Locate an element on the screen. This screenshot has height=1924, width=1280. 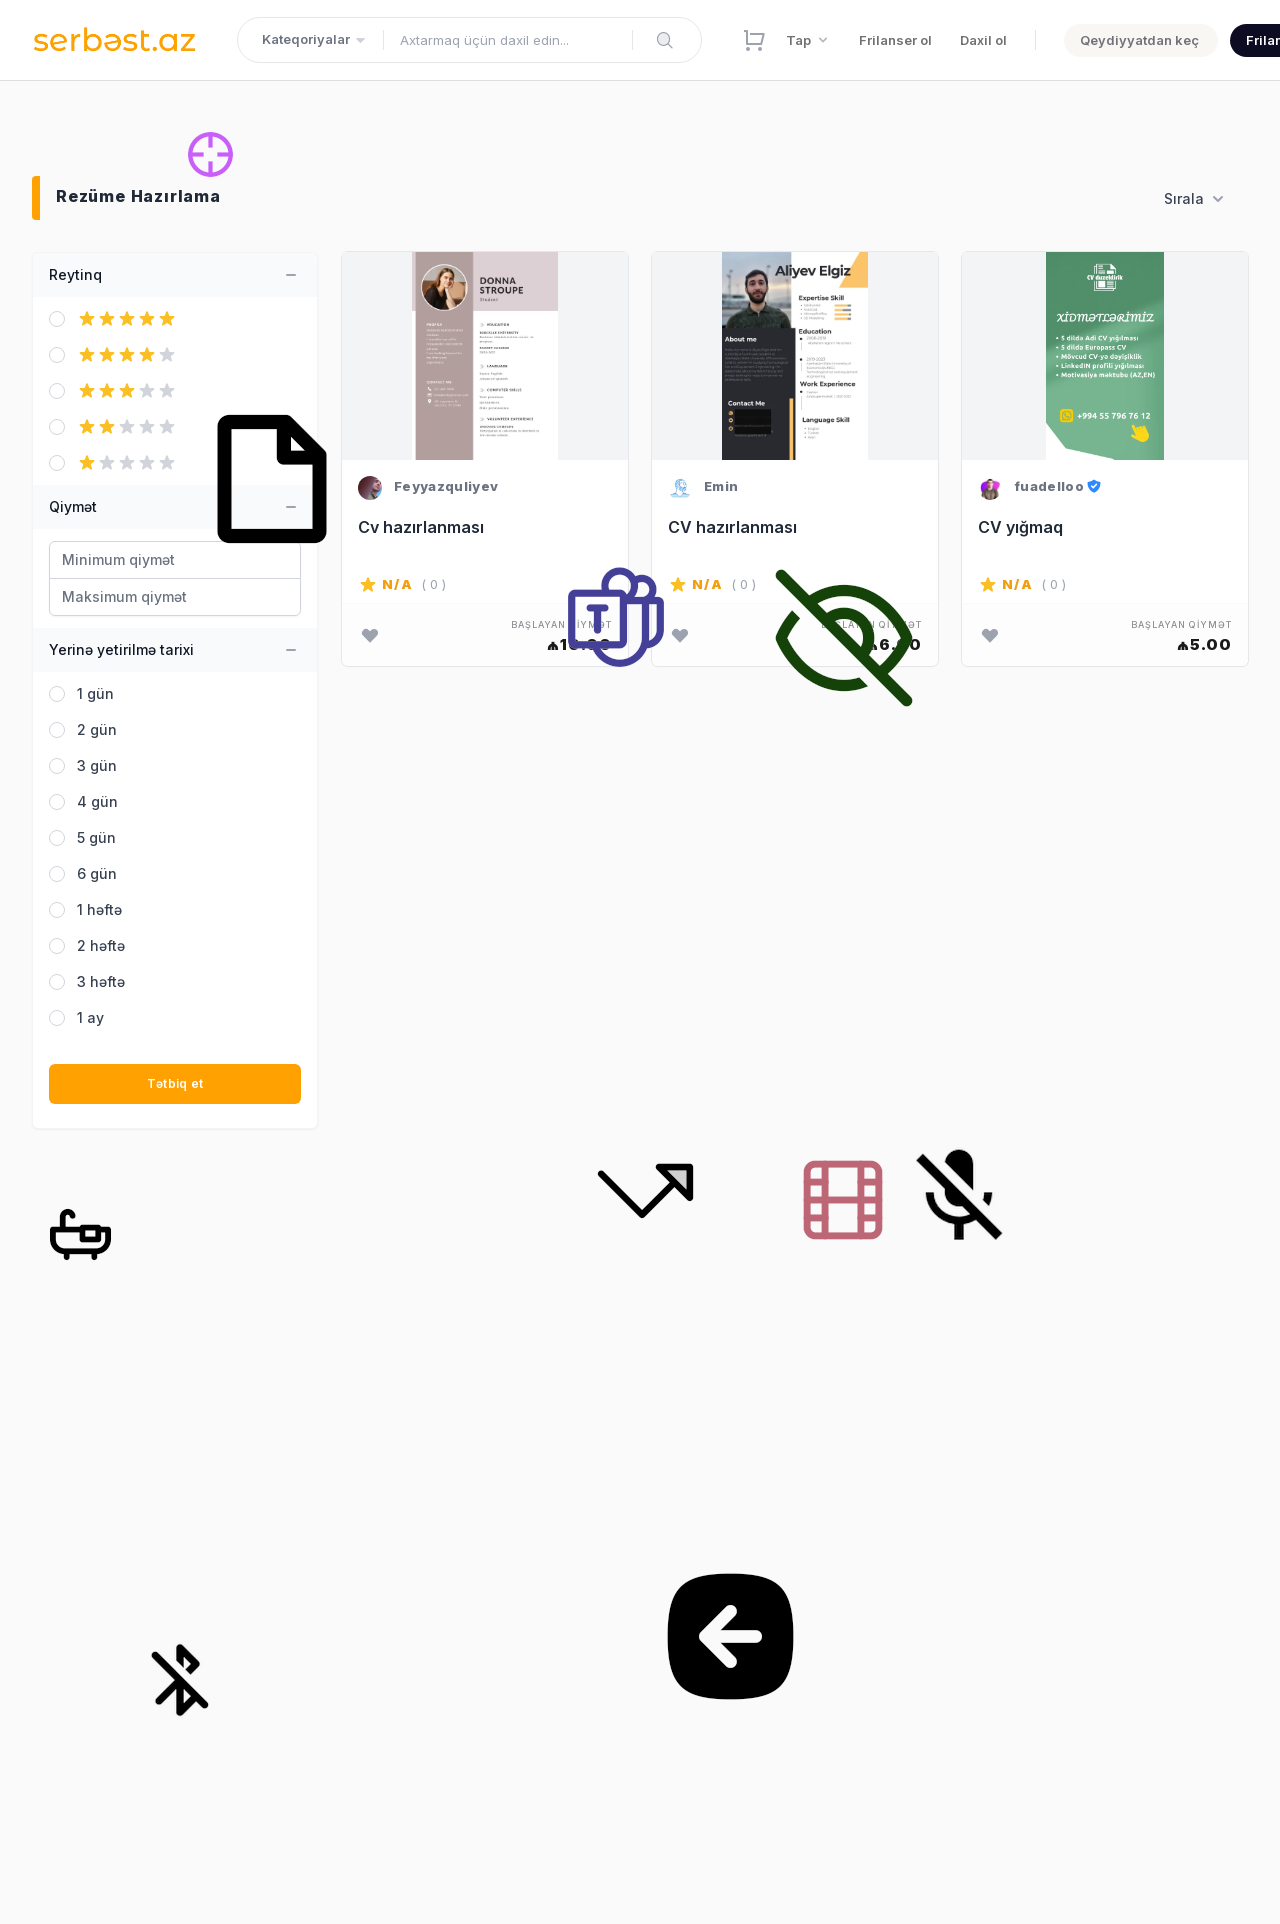
reply to a message or forward content is located at coordinates (645, 1187).